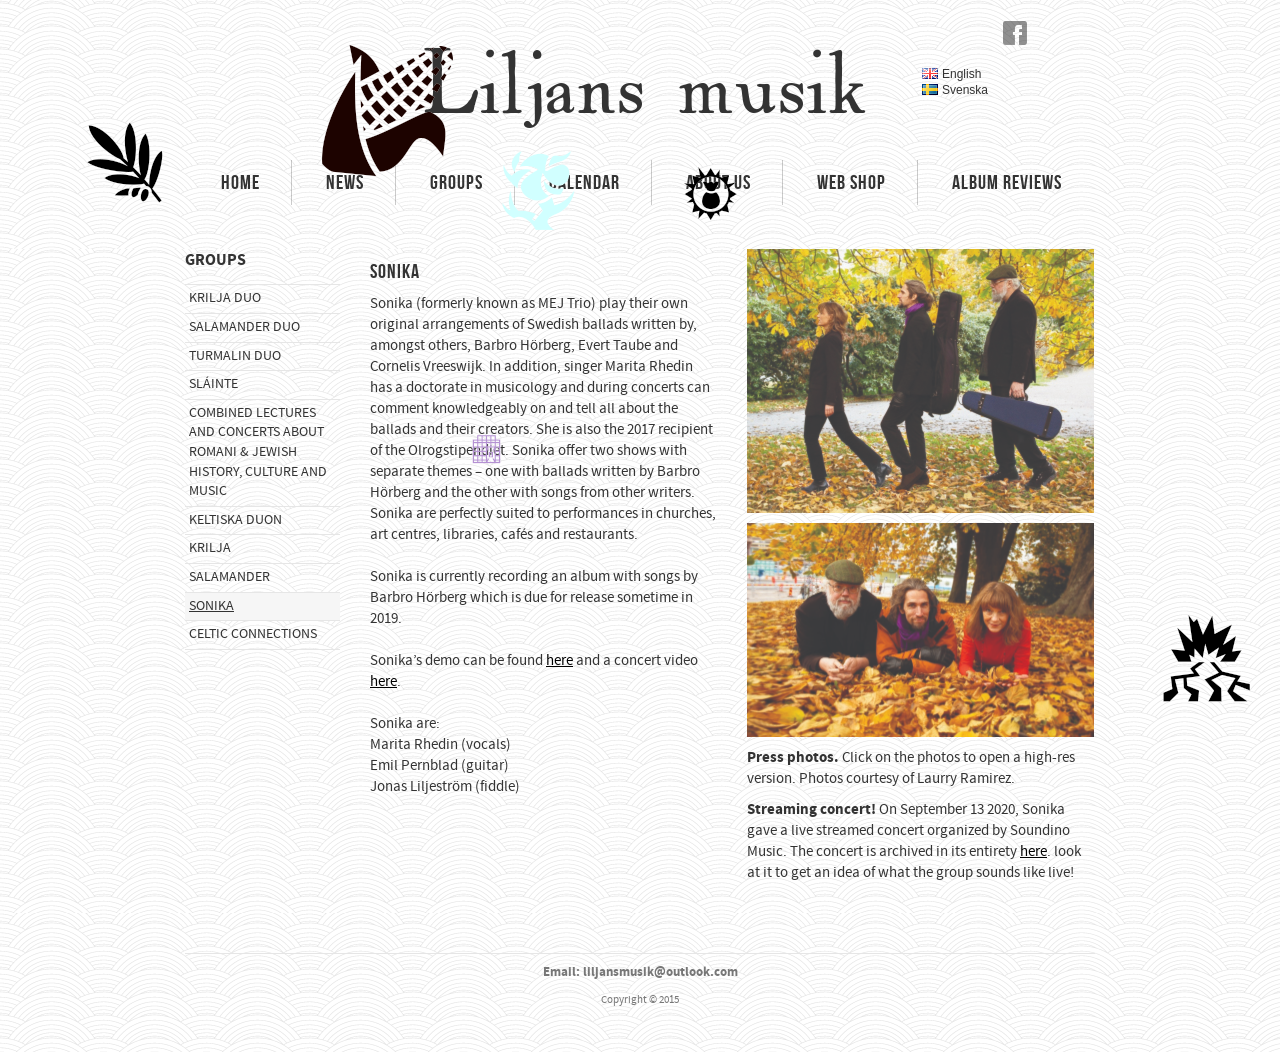 The height and width of the screenshot is (1052, 1280). Describe the element at coordinates (387, 110) in the screenshot. I see `represents a farming or agriculture category` at that location.